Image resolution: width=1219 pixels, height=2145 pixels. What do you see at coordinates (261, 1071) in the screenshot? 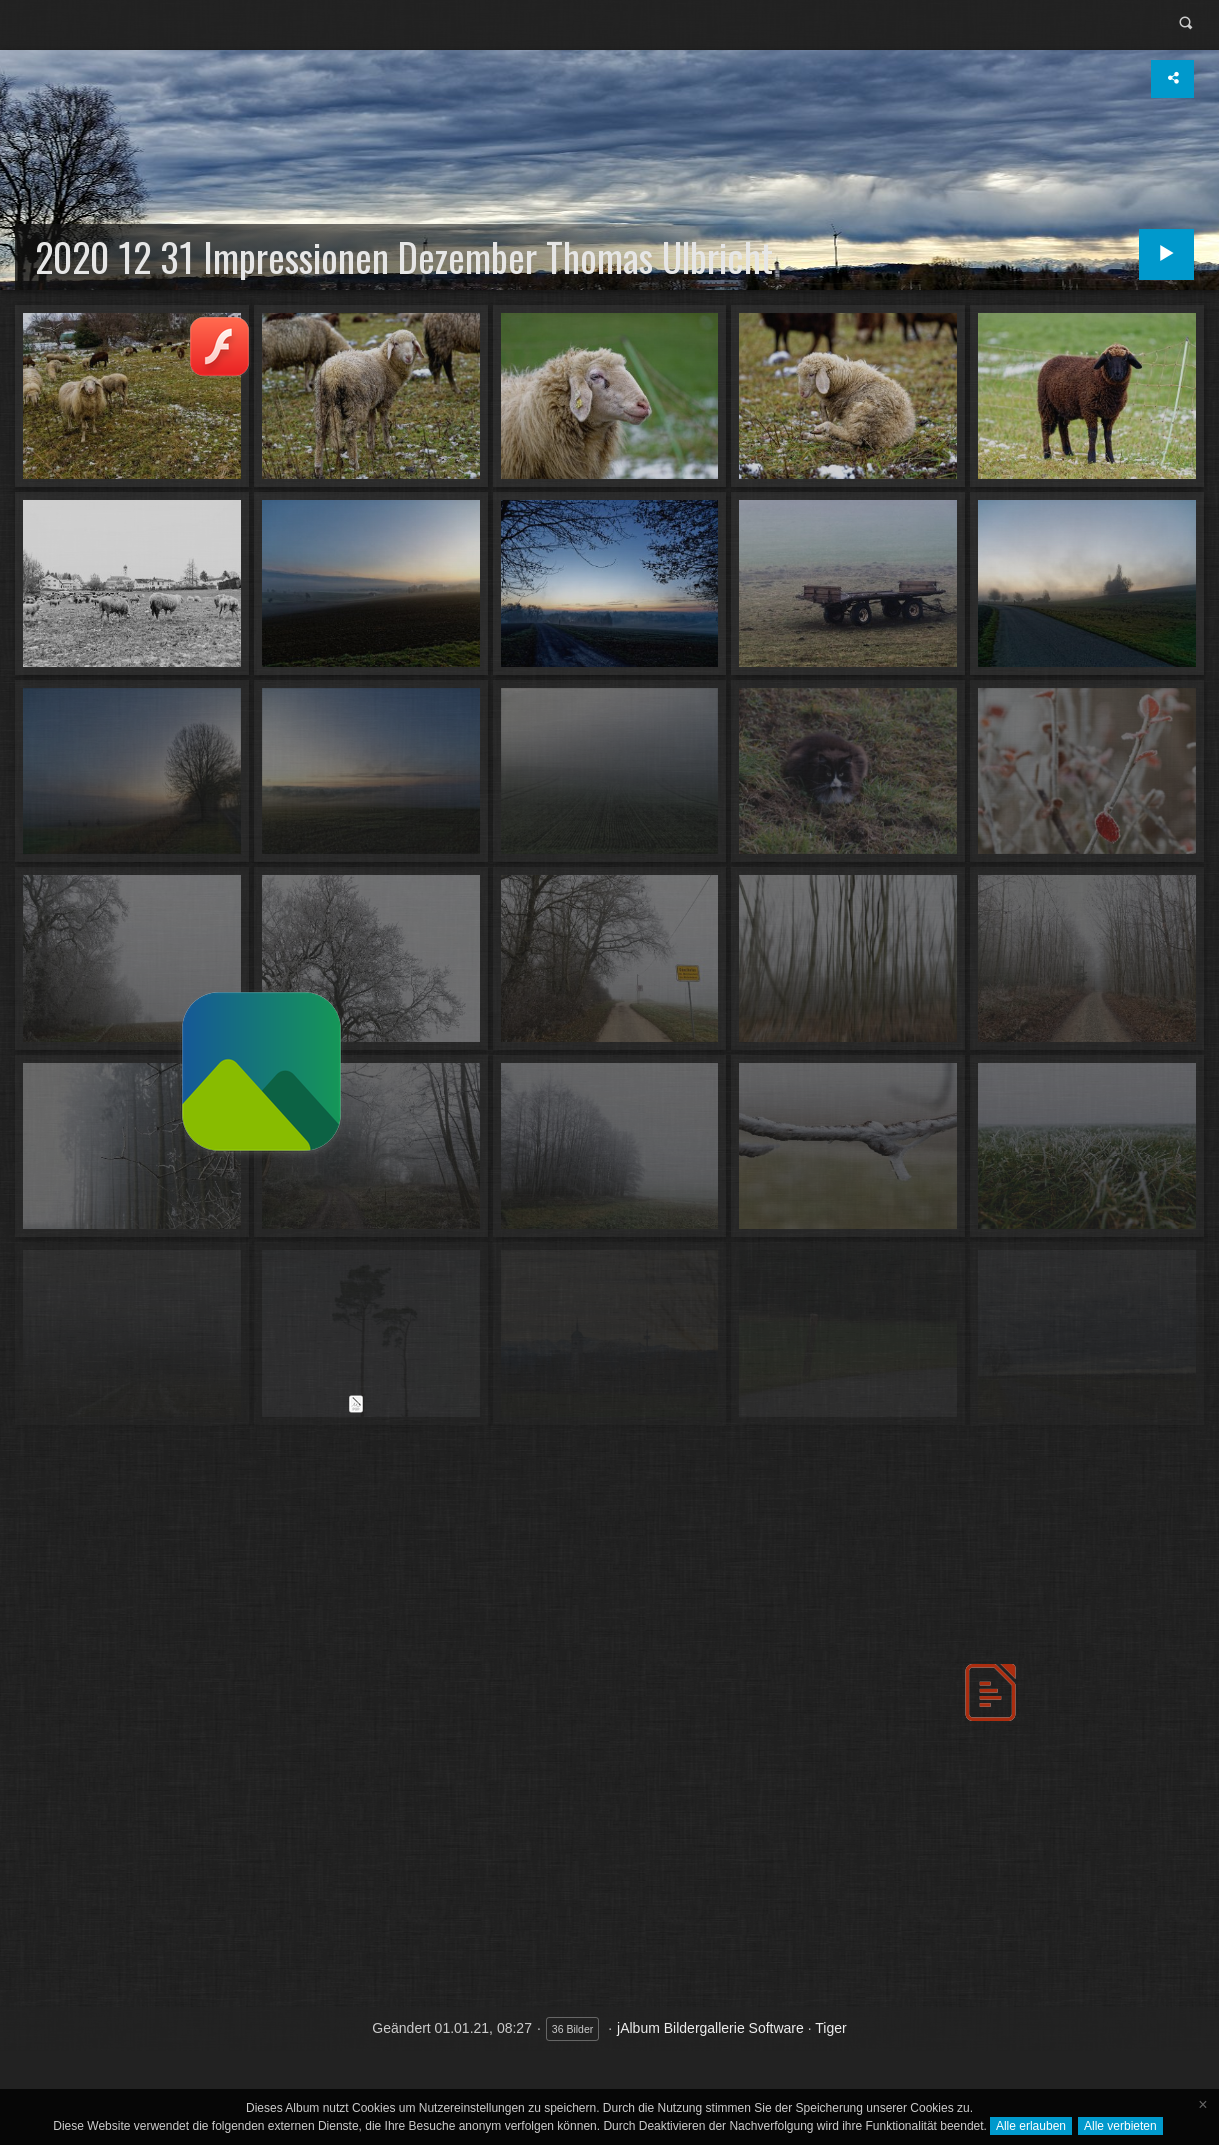
I see `open xpano panorama stitching app` at bounding box center [261, 1071].